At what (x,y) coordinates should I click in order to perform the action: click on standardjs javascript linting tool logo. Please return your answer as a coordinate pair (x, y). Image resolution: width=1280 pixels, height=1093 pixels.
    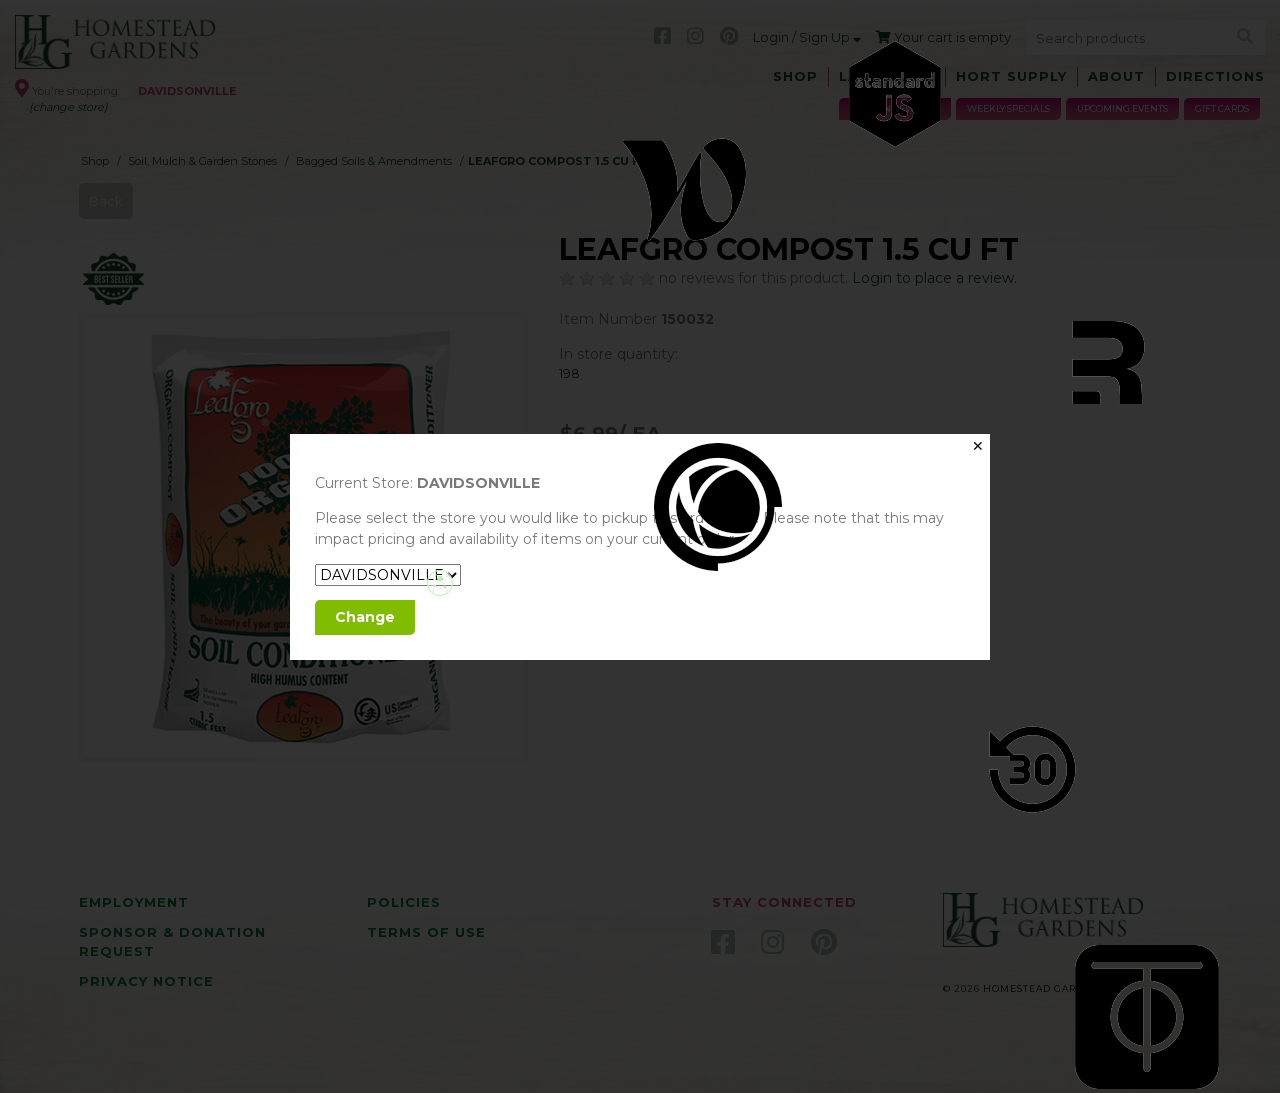
    Looking at the image, I should click on (895, 94).